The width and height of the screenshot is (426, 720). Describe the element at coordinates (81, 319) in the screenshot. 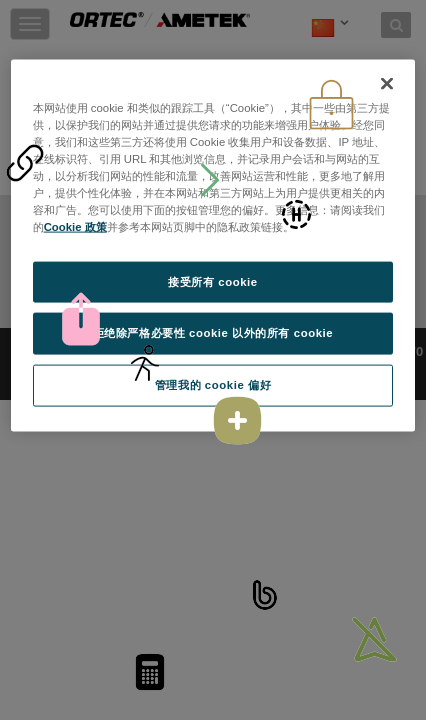

I see `share content to another app or service` at that location.